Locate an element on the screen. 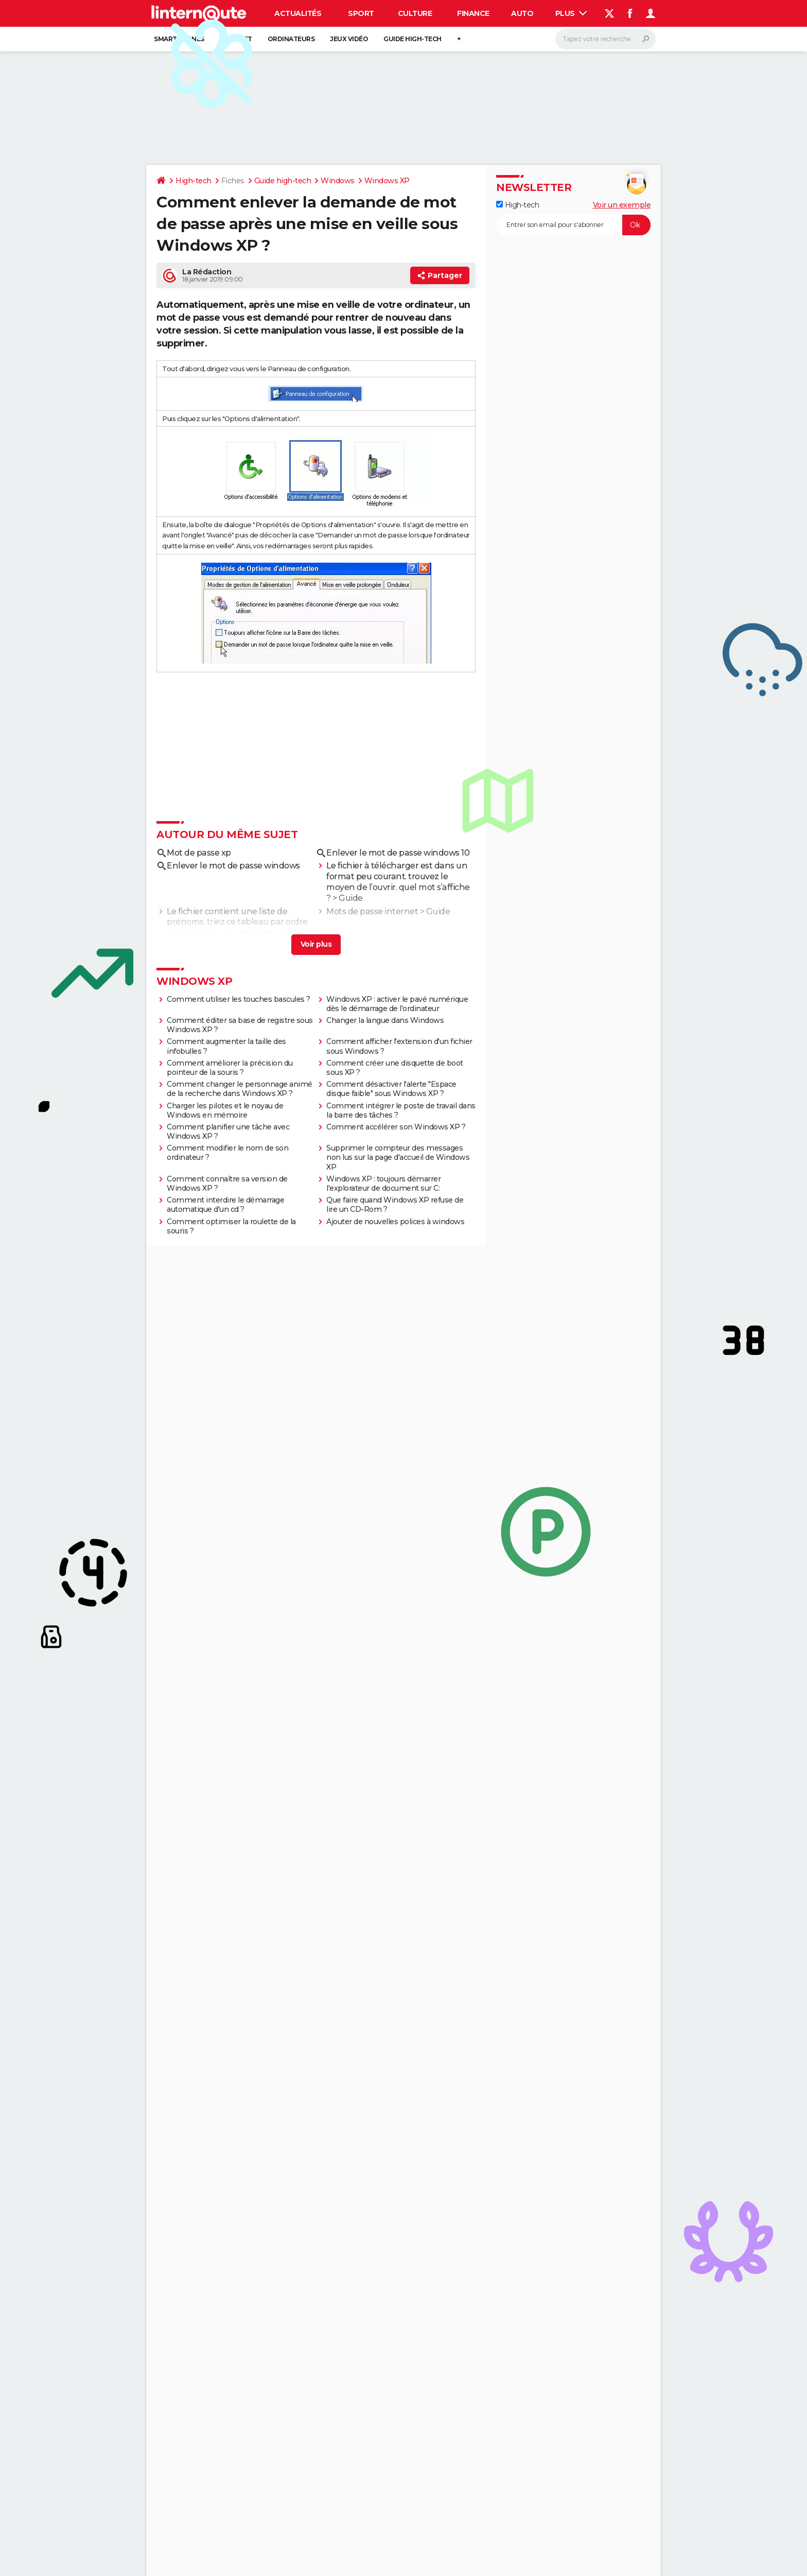 This screenshot has width=807, height=2576. view achievements or awards is located at coordinates (728, 2241).